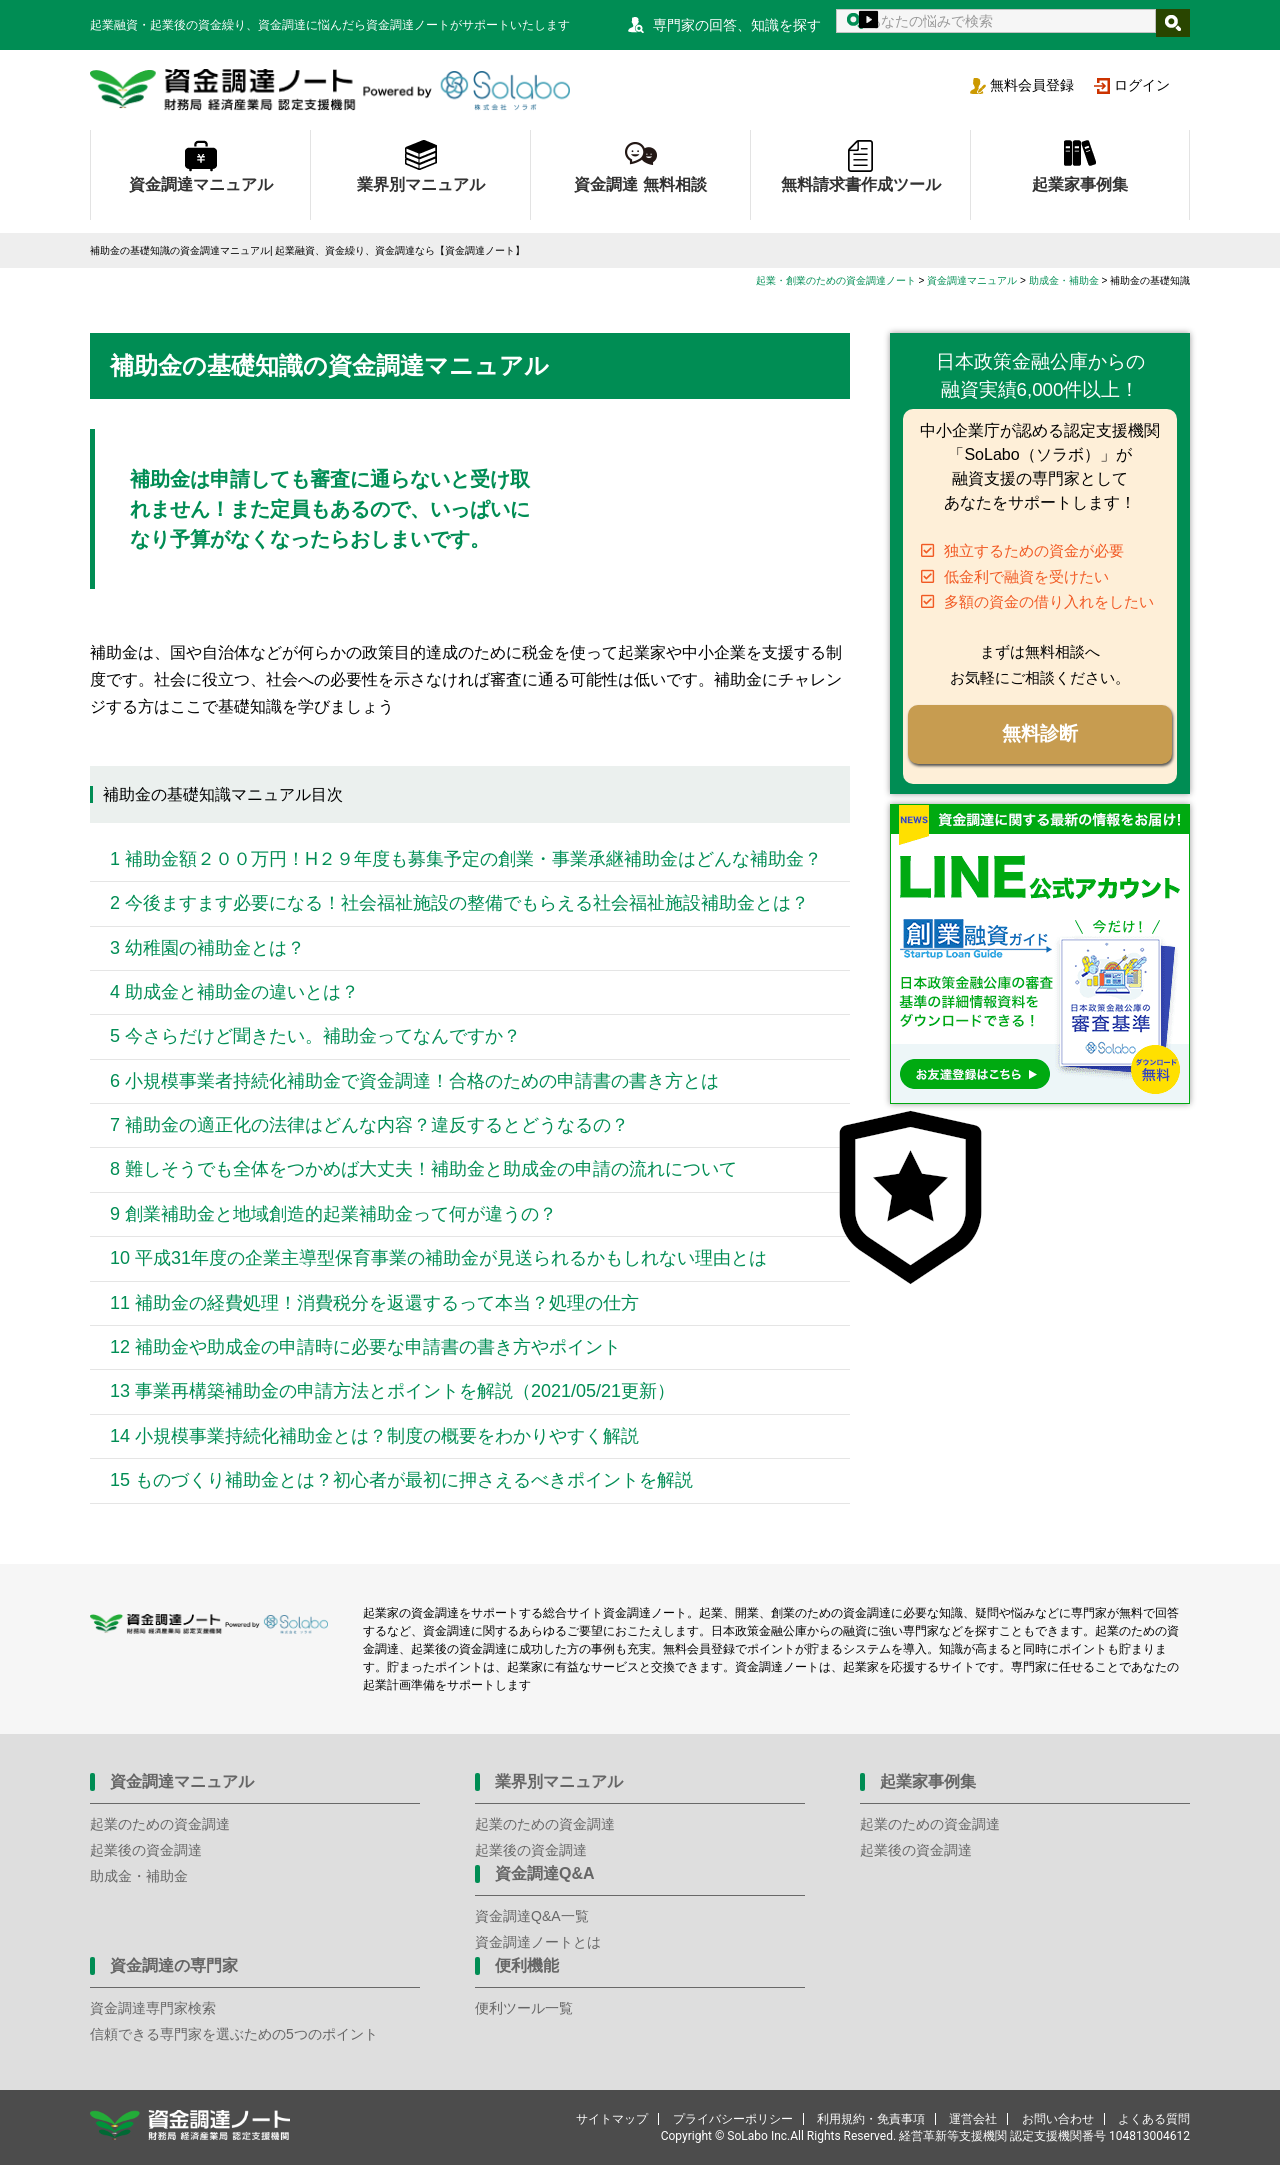 The height and width of the screenshot is (2165, 1280). Describe the element at coordinates (868, 19) in the screenshot. I see `play a video or movie` at that location.